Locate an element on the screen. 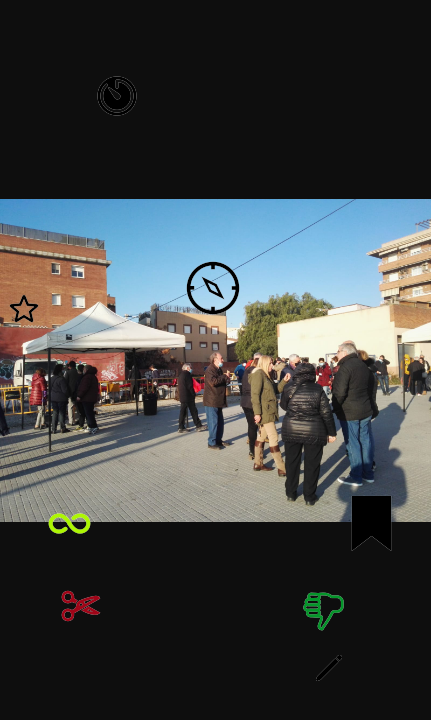 The width and height of the screenshot is (431, 720). enable infinite scroll or looping is located at coordinates (69, 523).